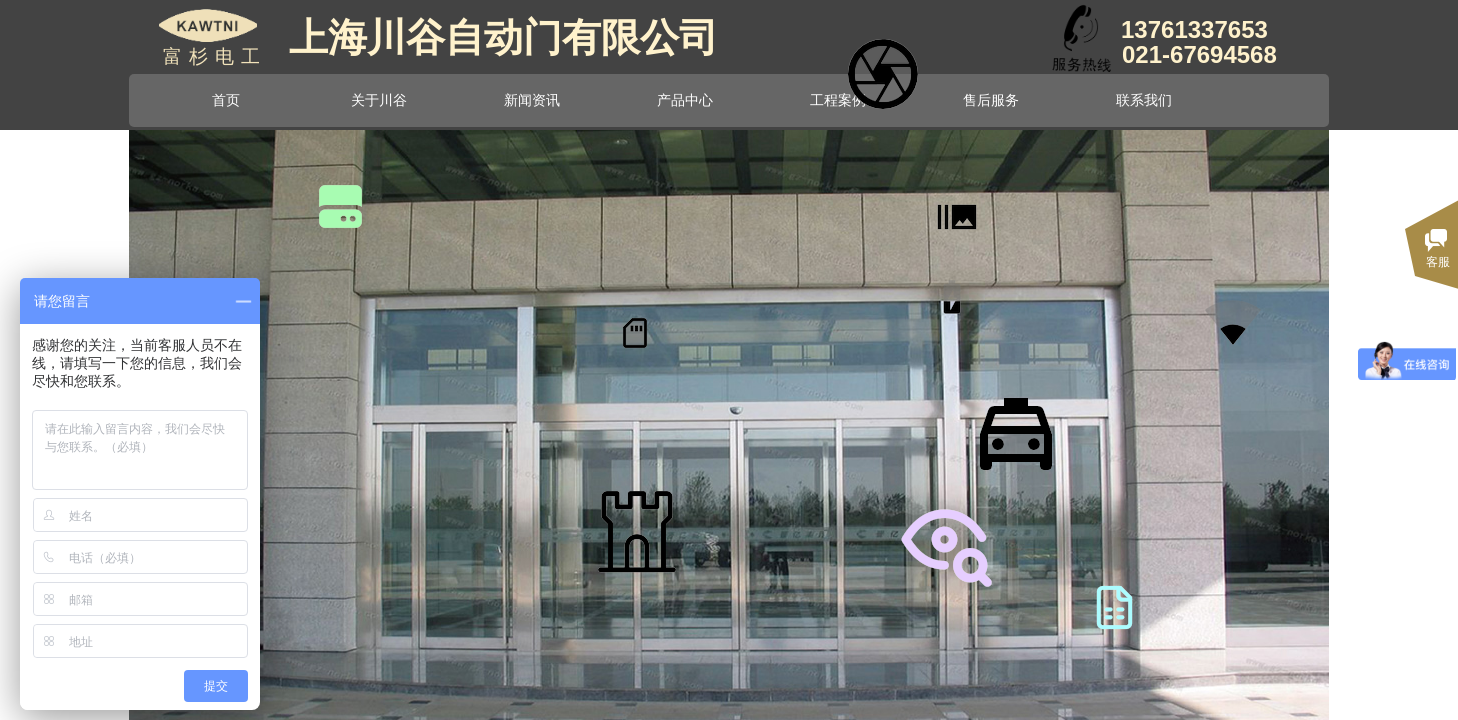 The width and height of the screenshot is (1458, 720). I want to click on open camera to take a photo, so click(883, 74).